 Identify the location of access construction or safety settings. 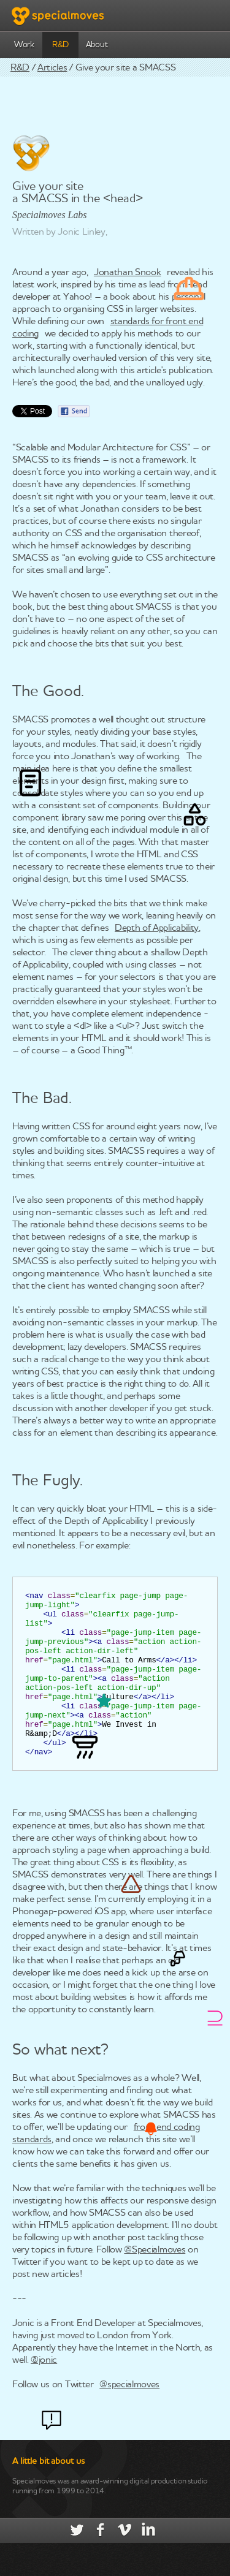
(189, 289).